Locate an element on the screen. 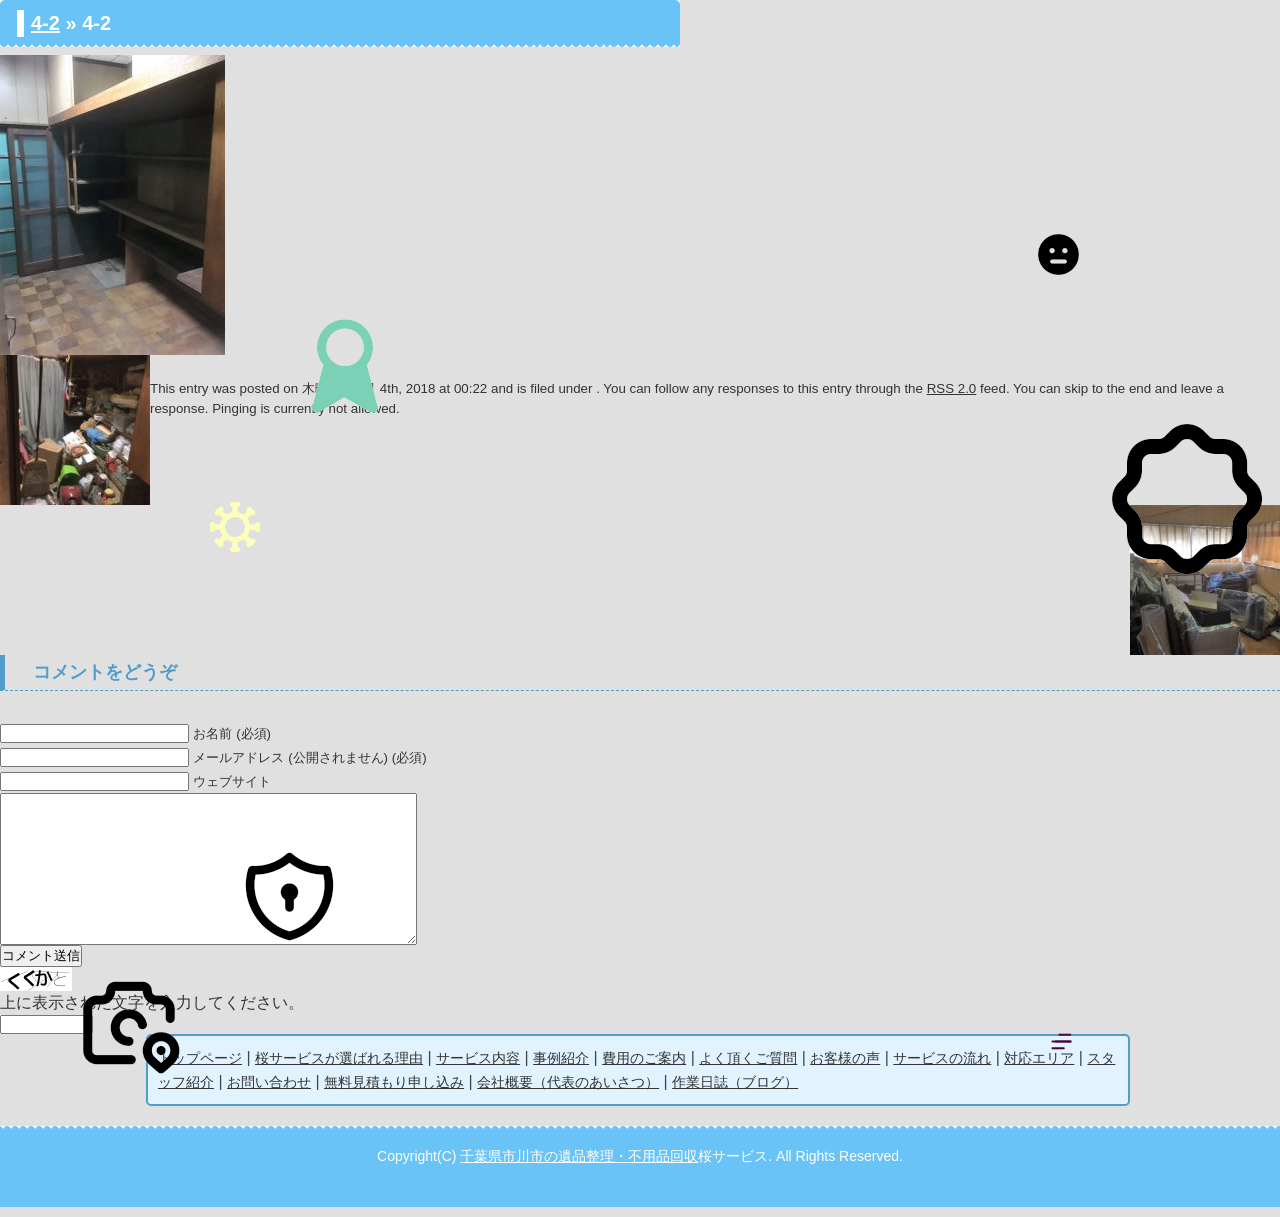 The image size is (1280, 1217). indicates virus or malware detected is located at coordinates (235, 527).